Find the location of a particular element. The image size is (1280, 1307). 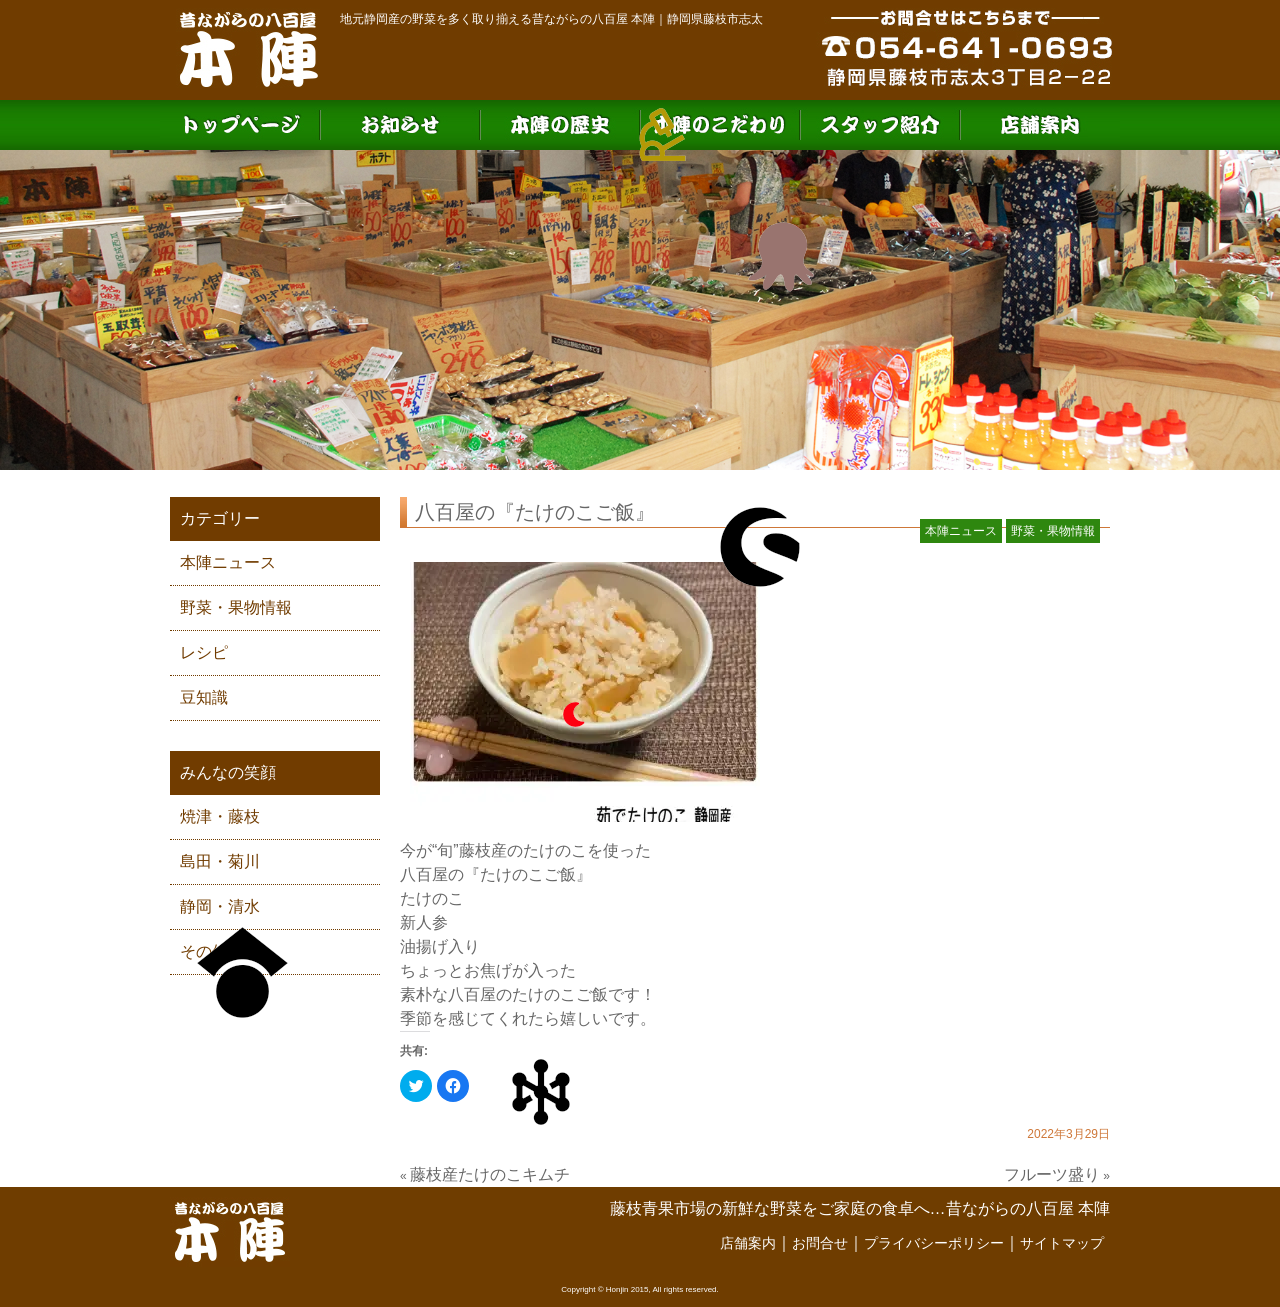

shopware e-commerce platform logo is located at coordinates (760, 547).